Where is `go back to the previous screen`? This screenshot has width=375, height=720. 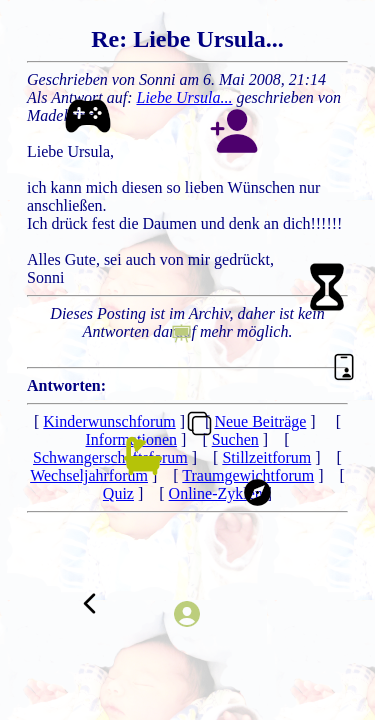
go back to the previous screen is located at coordinates (89, 603).